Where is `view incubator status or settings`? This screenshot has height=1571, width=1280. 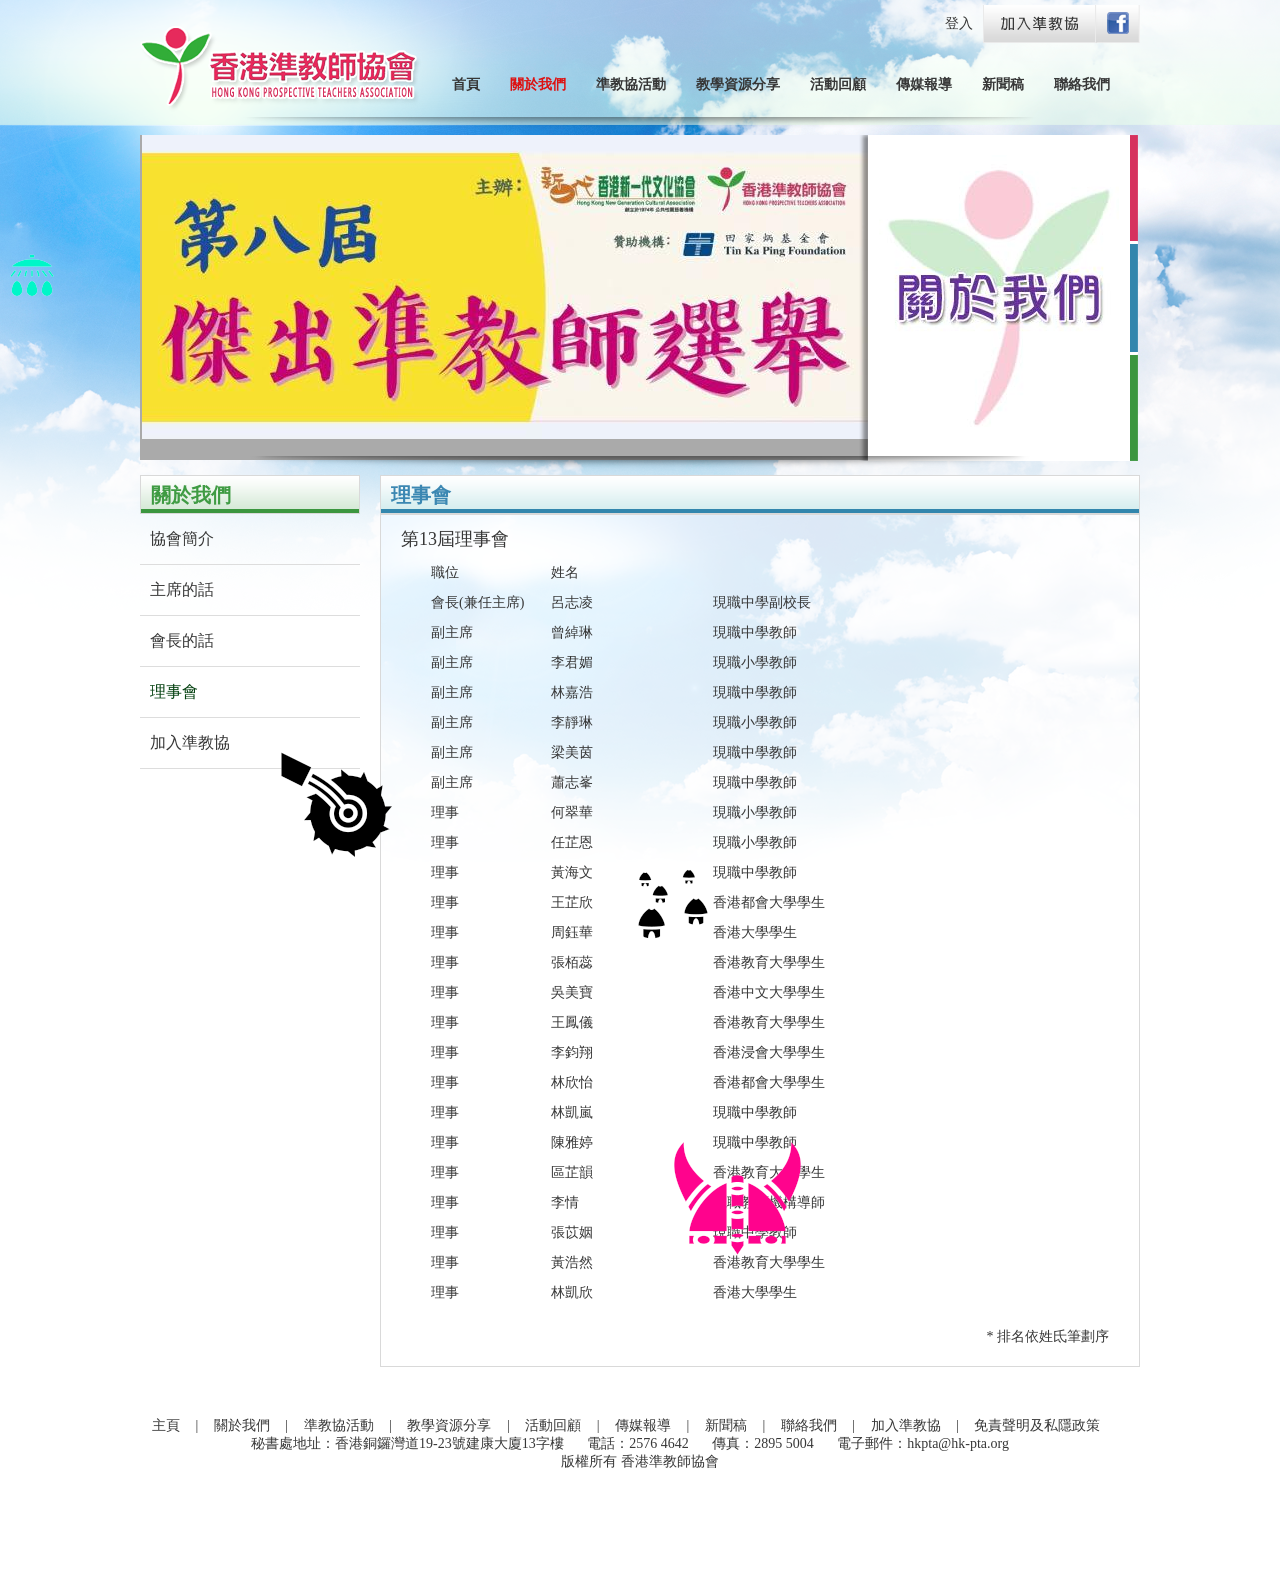
view incubator status or settings is located at coordinates (32, 275).